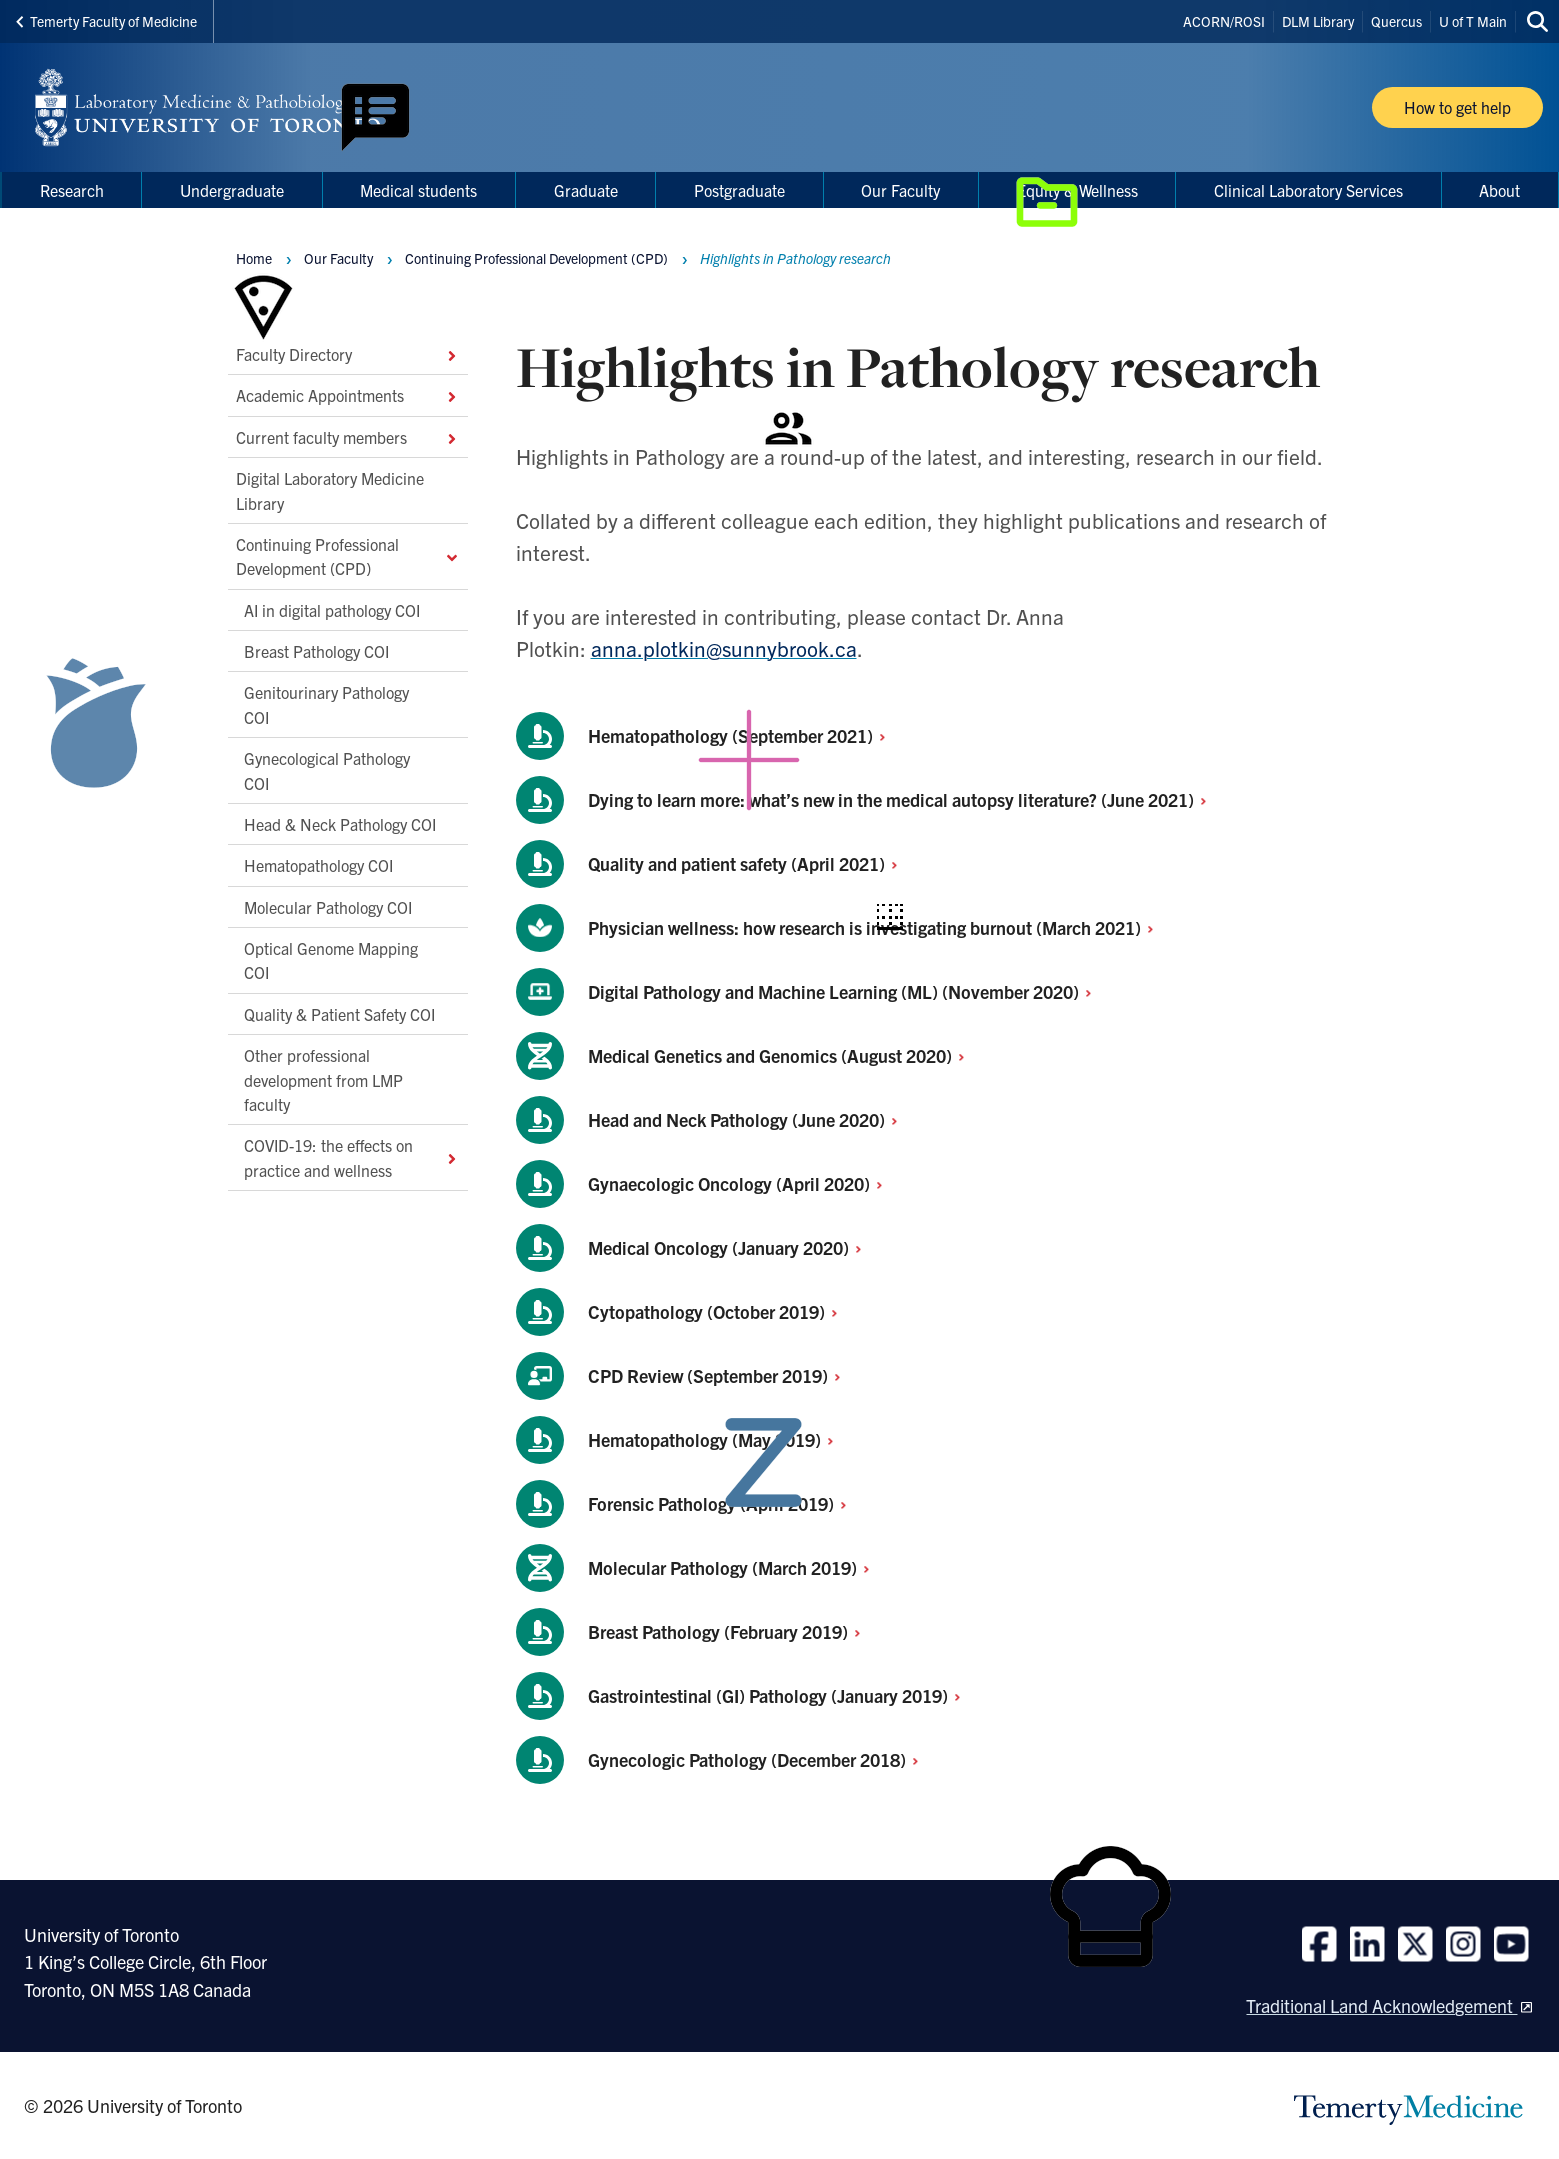 This screenshot has width=1559, height=2159. What do you see at coordinates (263, 307) in the screenshot?
I see `find nearby pizza restaurants` at bounding box center [263, 307].